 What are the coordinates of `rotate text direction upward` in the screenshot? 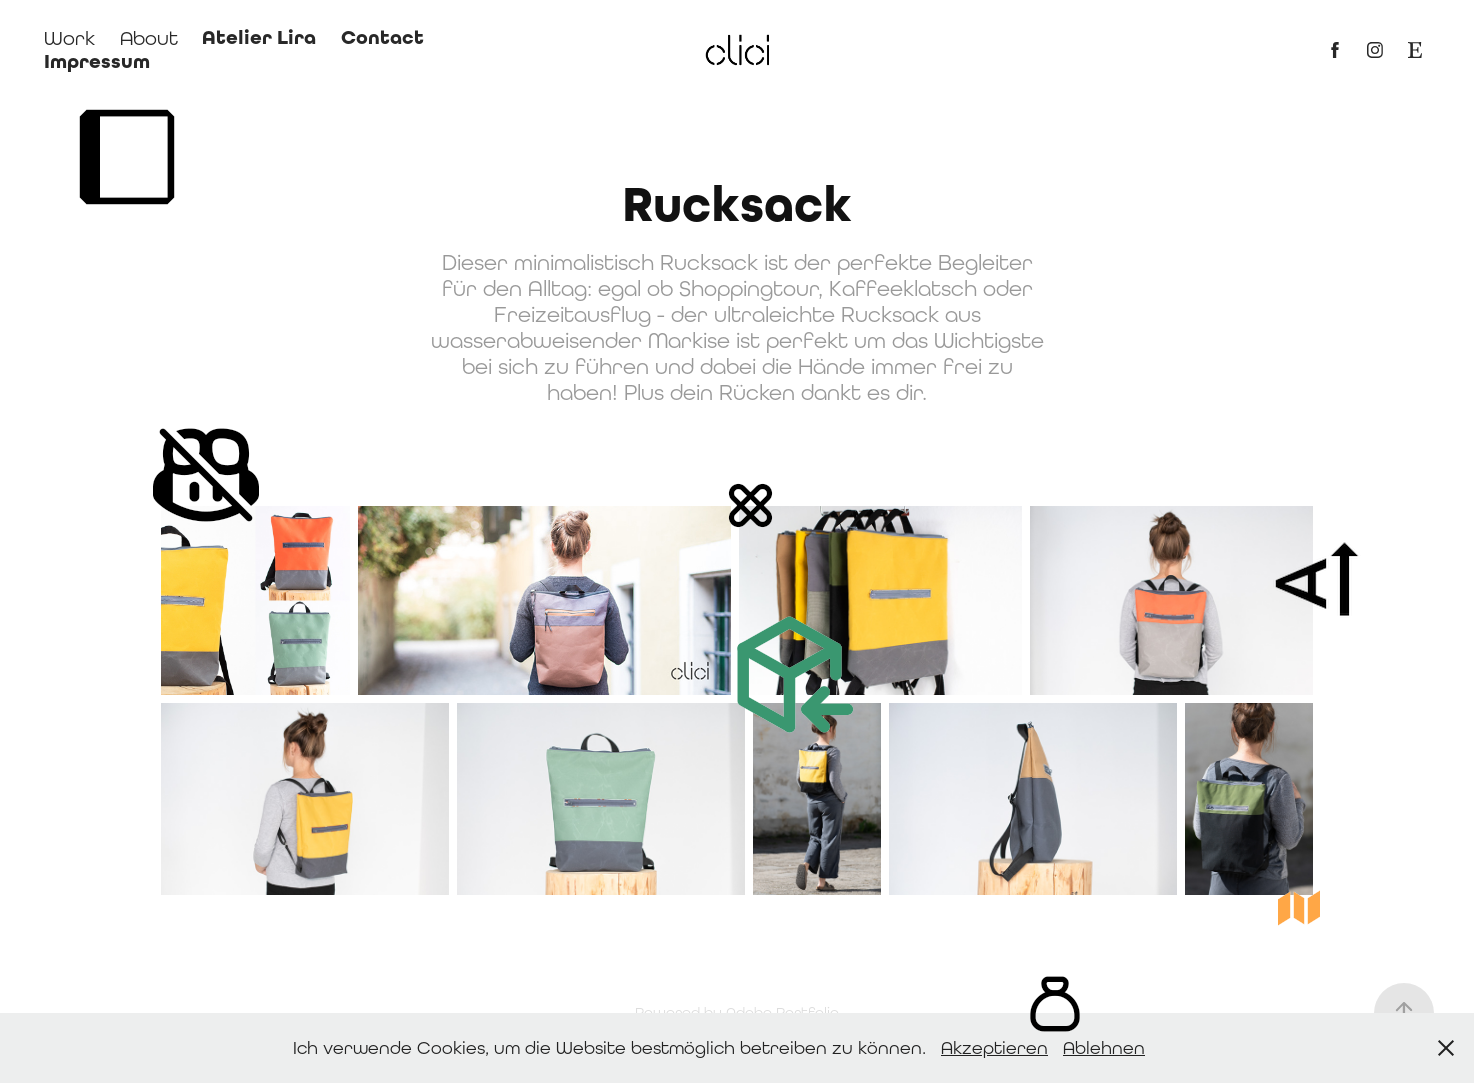 It's located at (1317, 579).